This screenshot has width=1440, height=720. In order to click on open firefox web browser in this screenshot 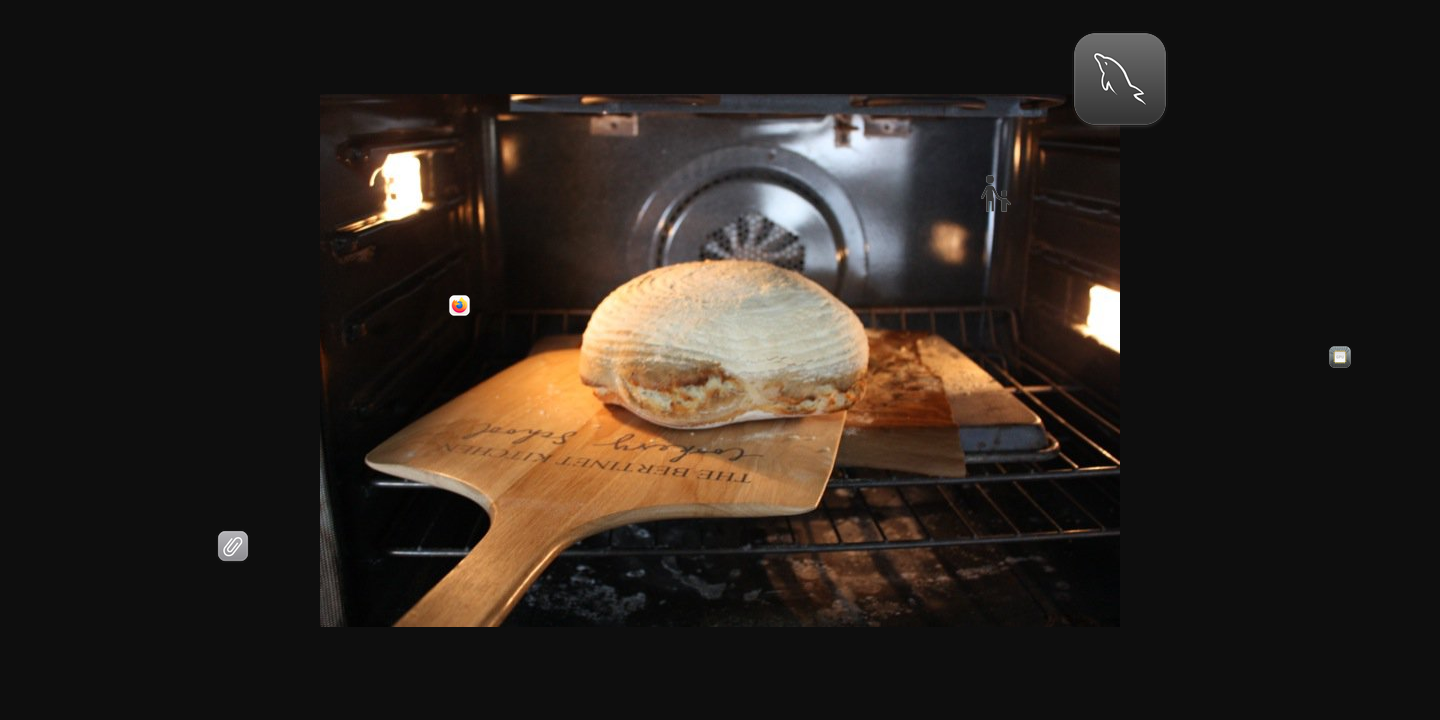, I will do `click(459, 305)`.